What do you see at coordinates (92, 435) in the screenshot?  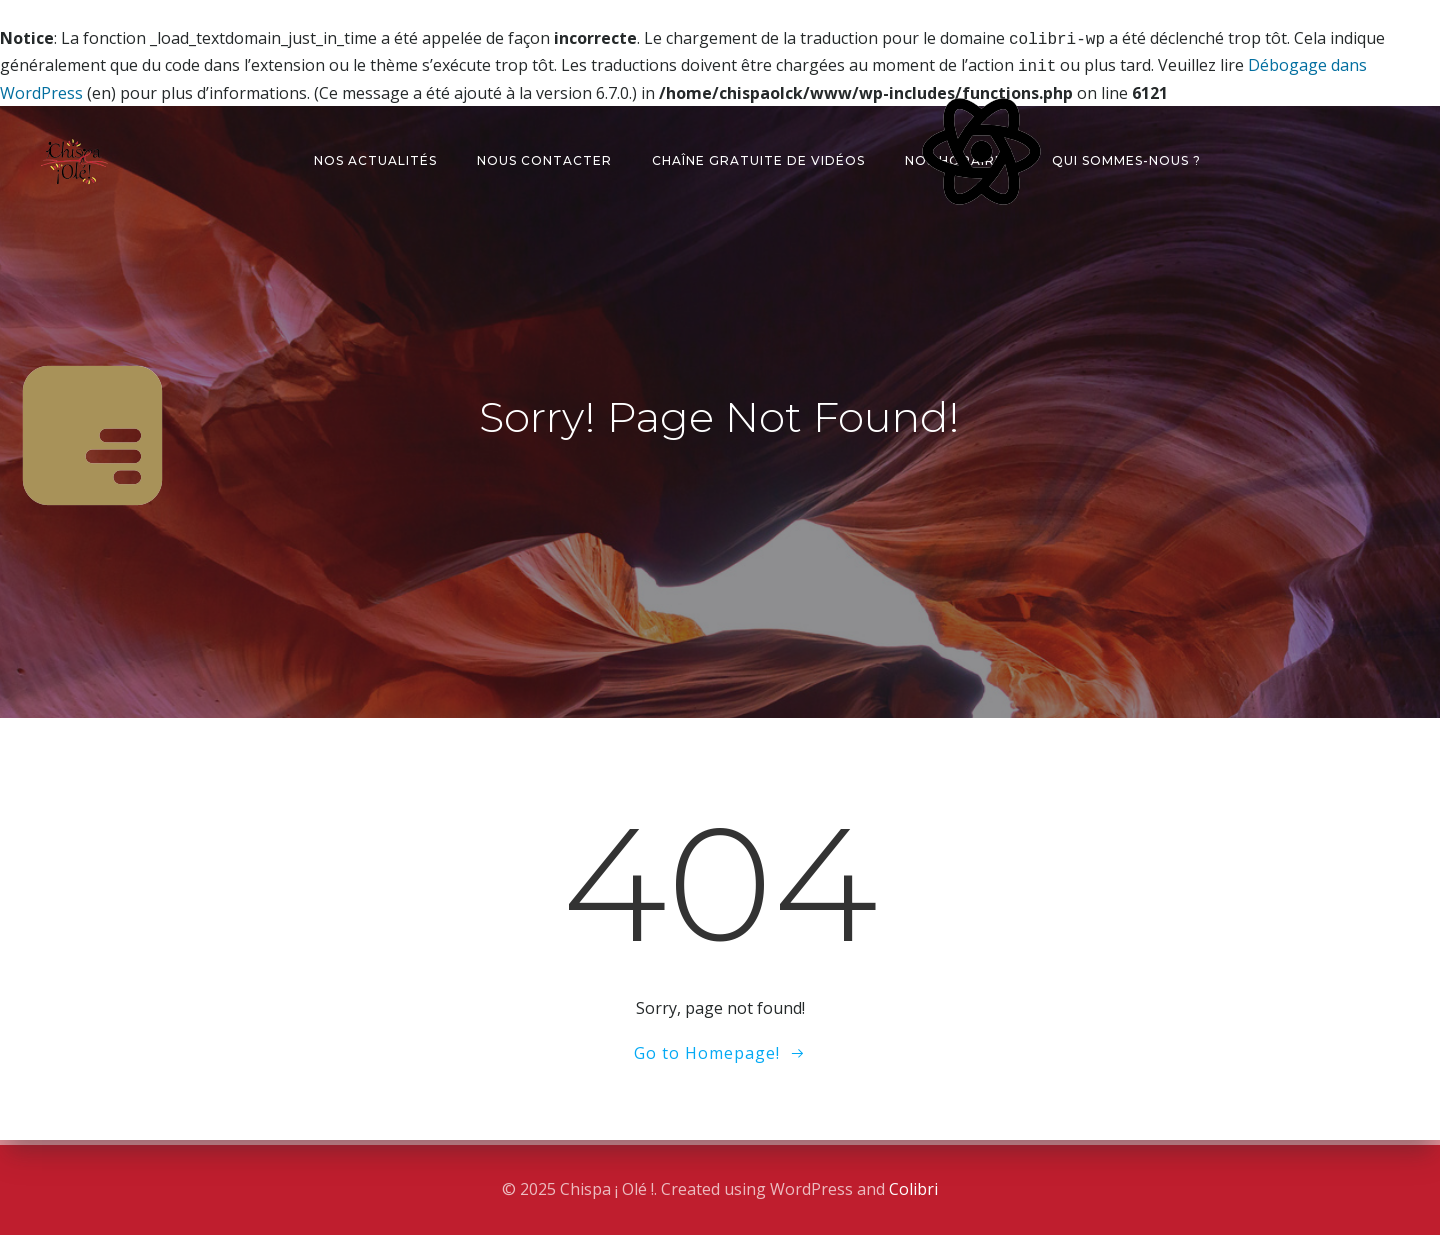 I see `align content to bottom-right of container` at bounding box center [92, 435].